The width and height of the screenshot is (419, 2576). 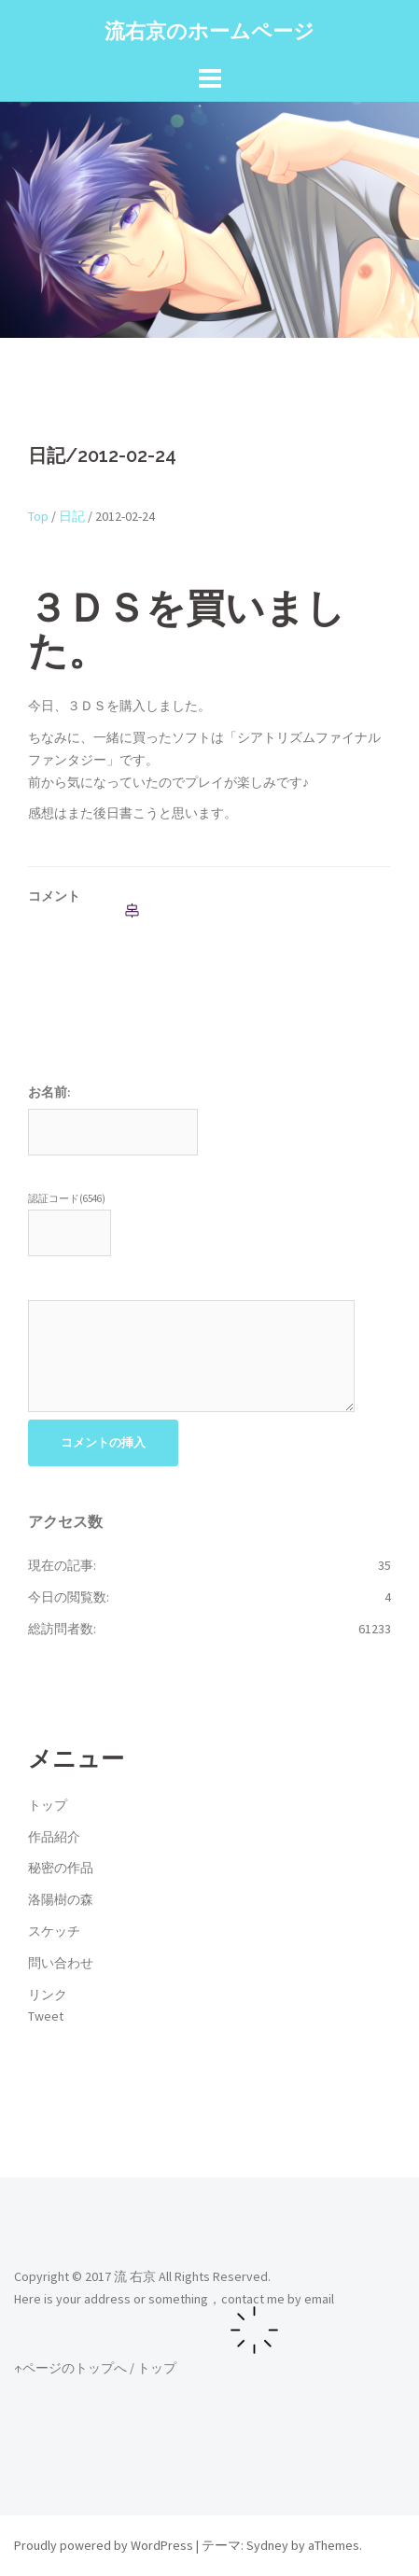 What do you see at coordinates (132, 910) in the screenshot?
I see `align objects to horizontal center` at bounding box center [132, 910].